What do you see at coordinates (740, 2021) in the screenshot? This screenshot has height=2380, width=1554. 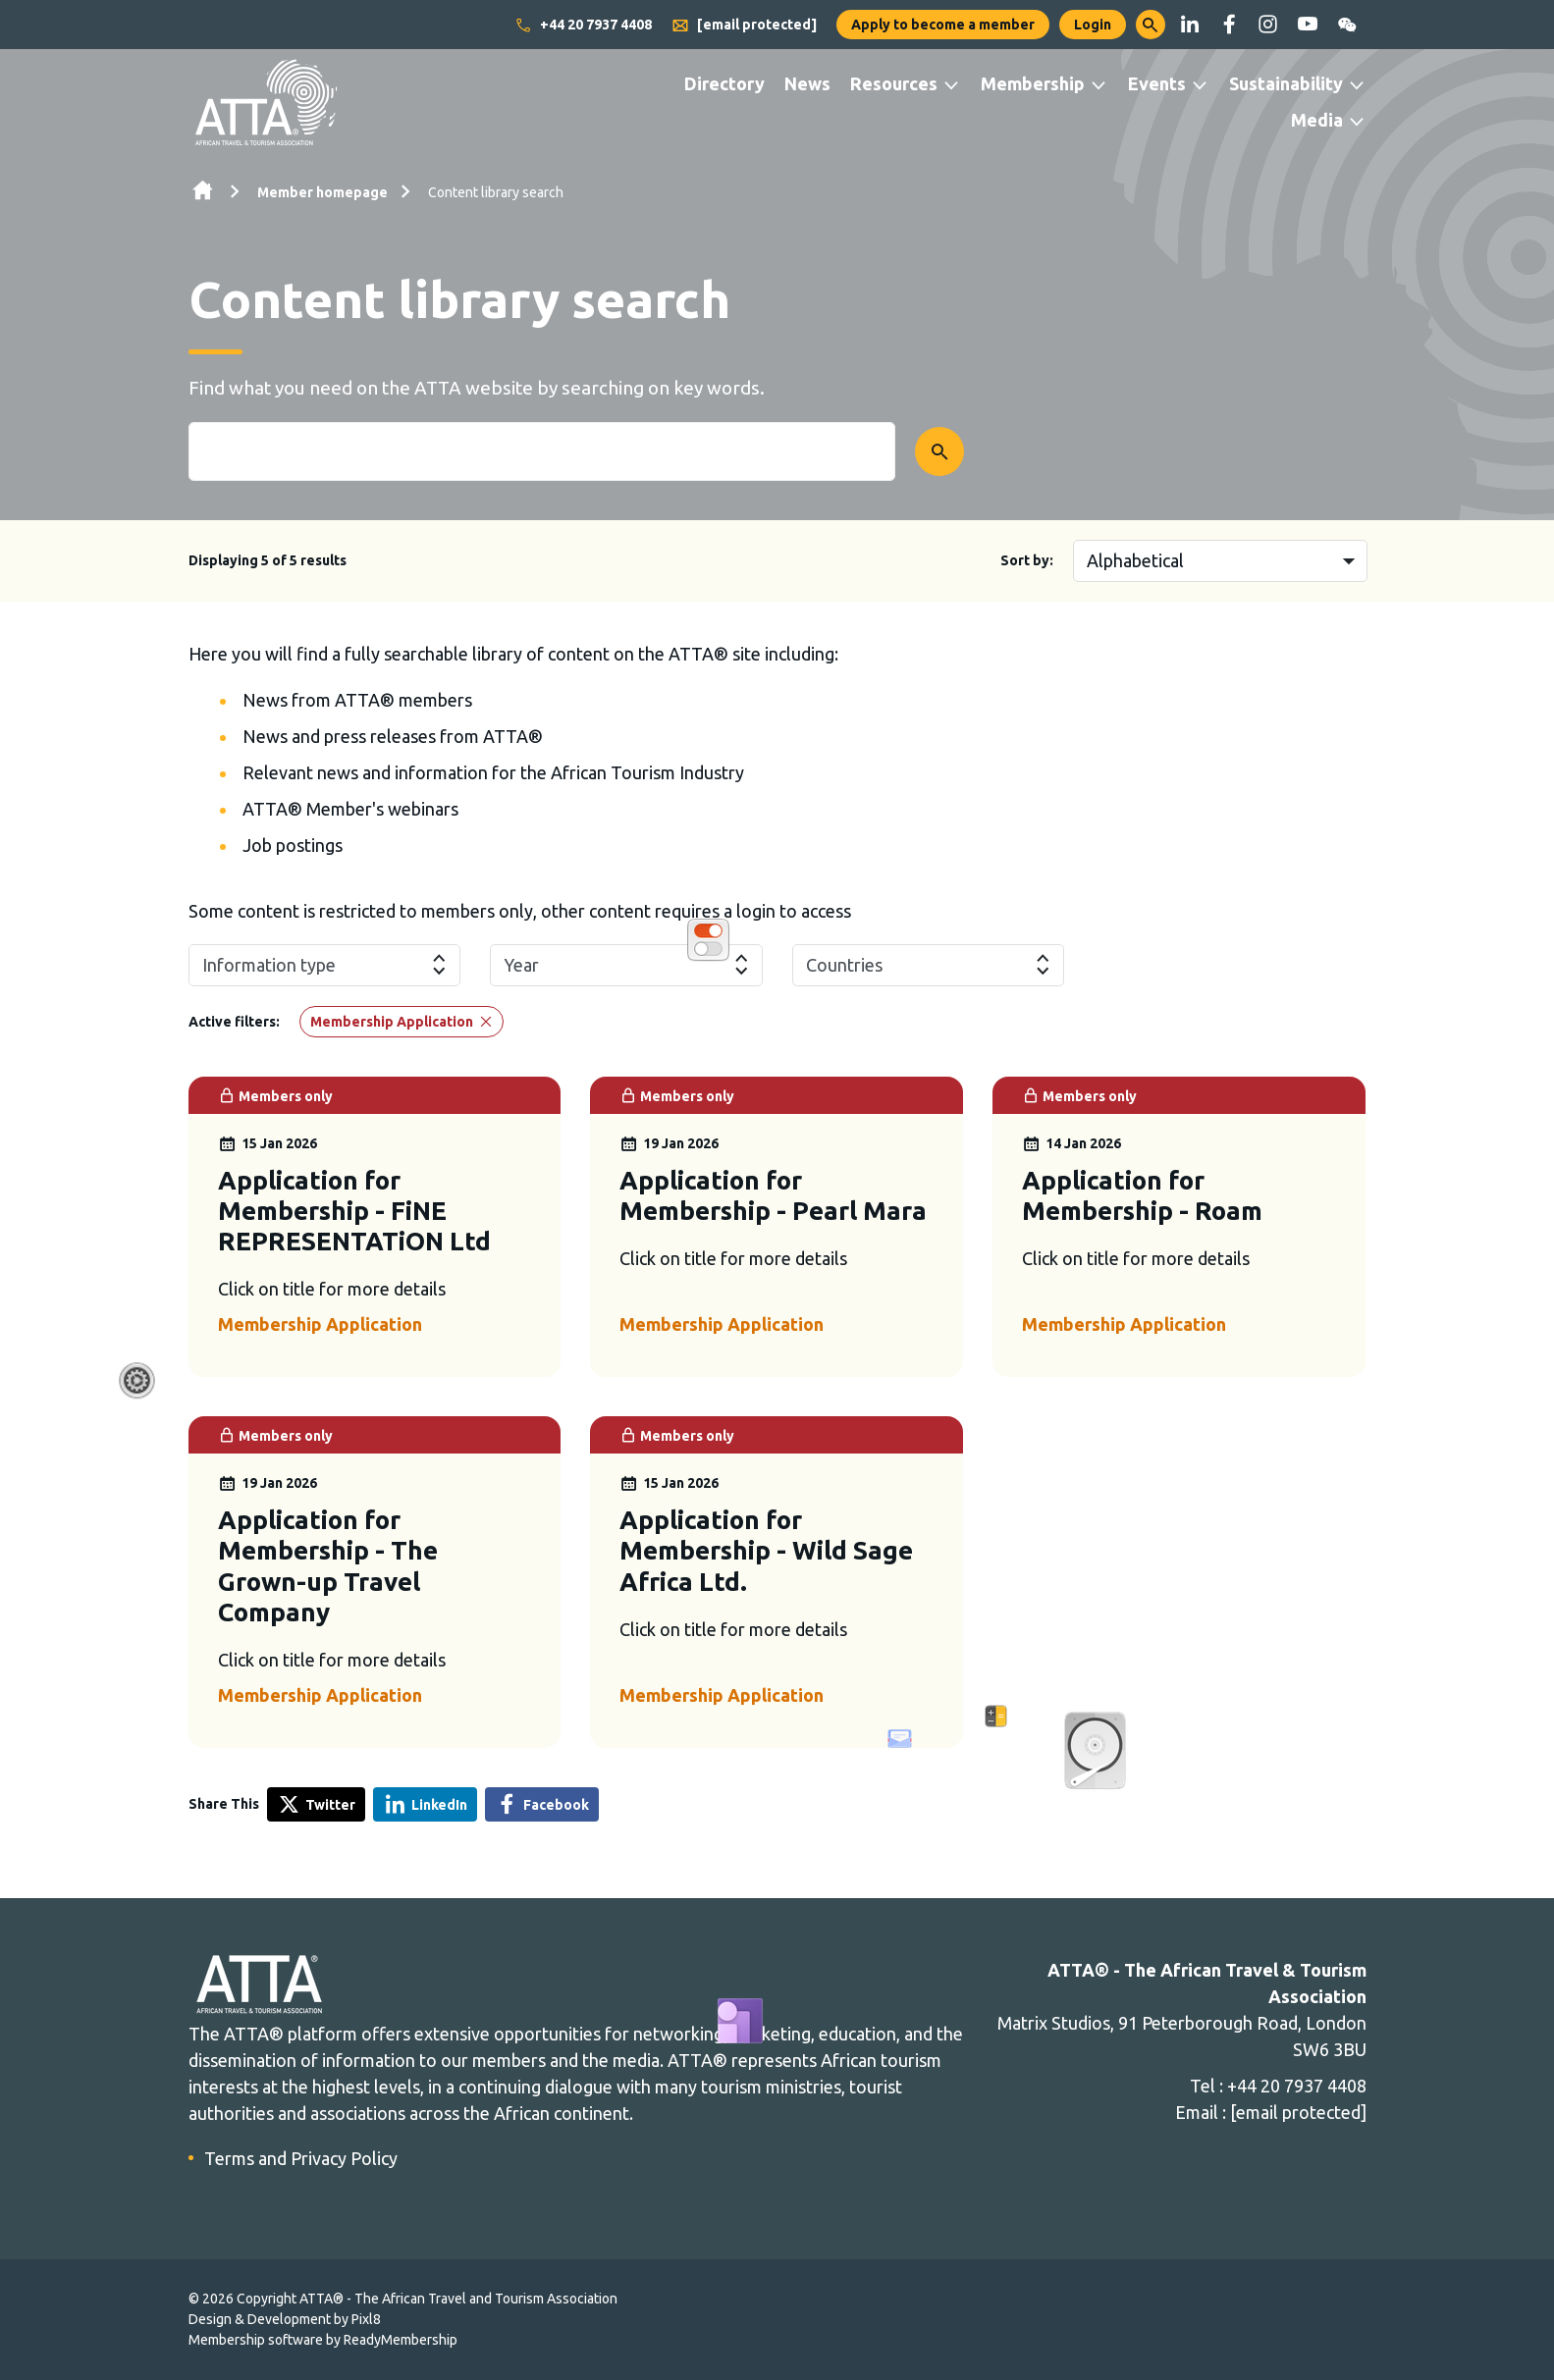 I see `open the CoreHR app` at bounding box center [740, 2021].